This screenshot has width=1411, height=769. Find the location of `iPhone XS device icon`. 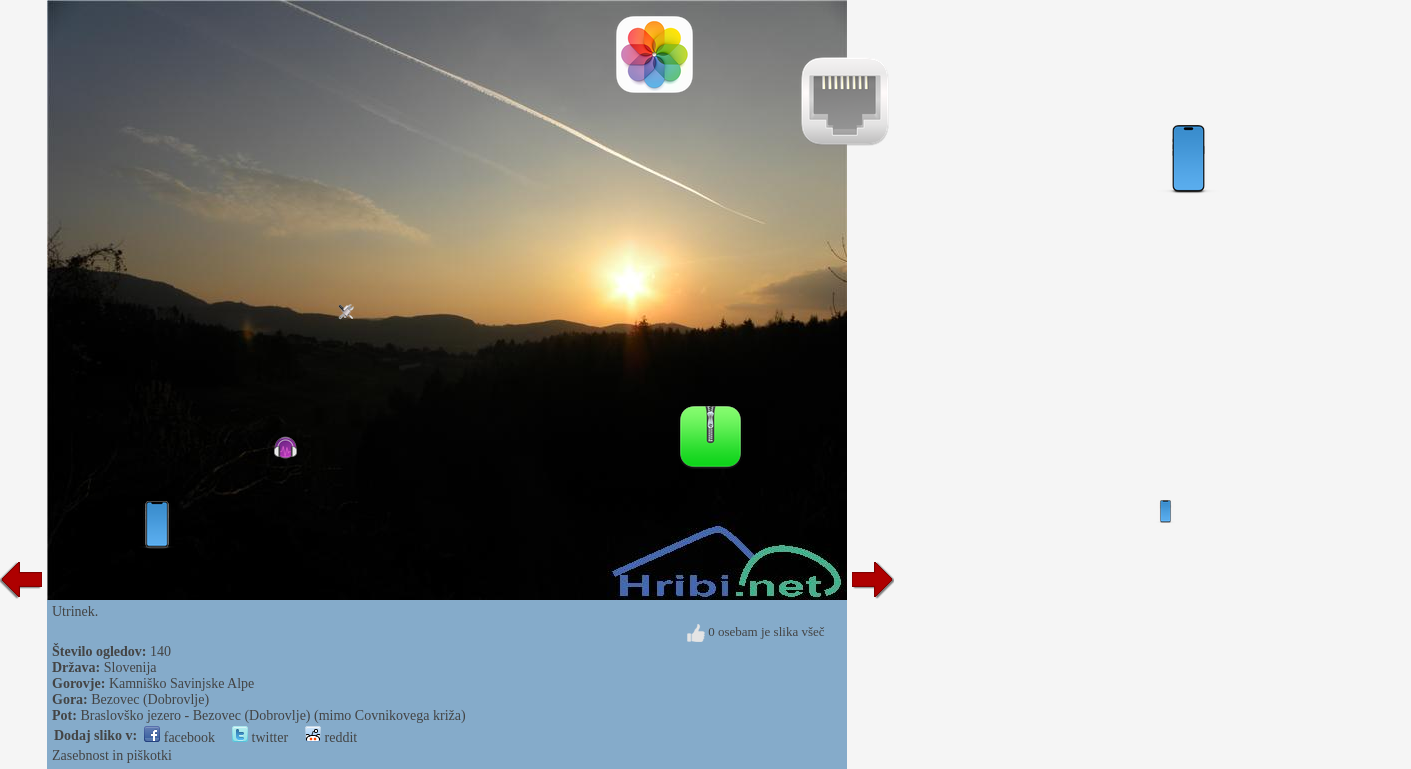

iPhone XS device icon is located at coordinates (1165, 511).